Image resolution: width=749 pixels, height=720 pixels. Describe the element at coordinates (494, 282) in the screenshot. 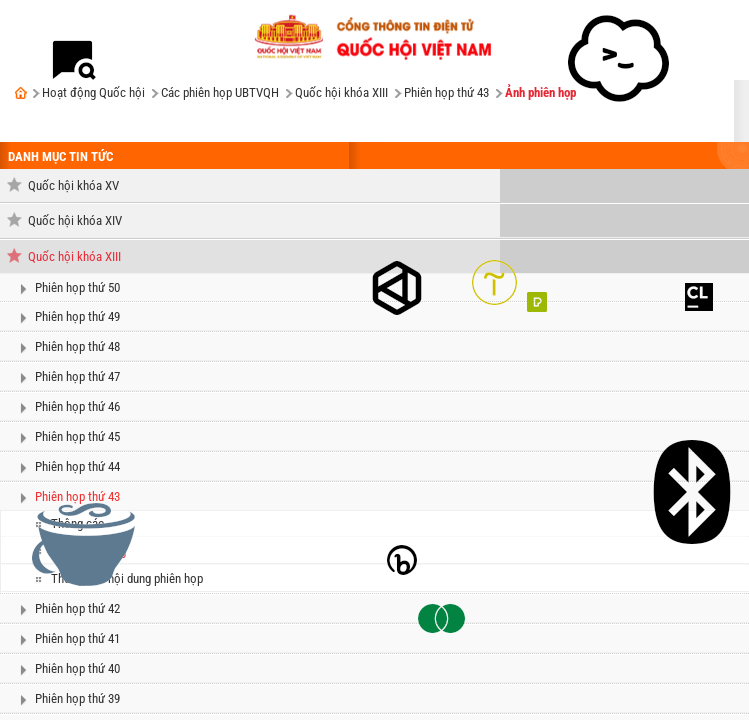

I see `tilda publishing logo` at that location.